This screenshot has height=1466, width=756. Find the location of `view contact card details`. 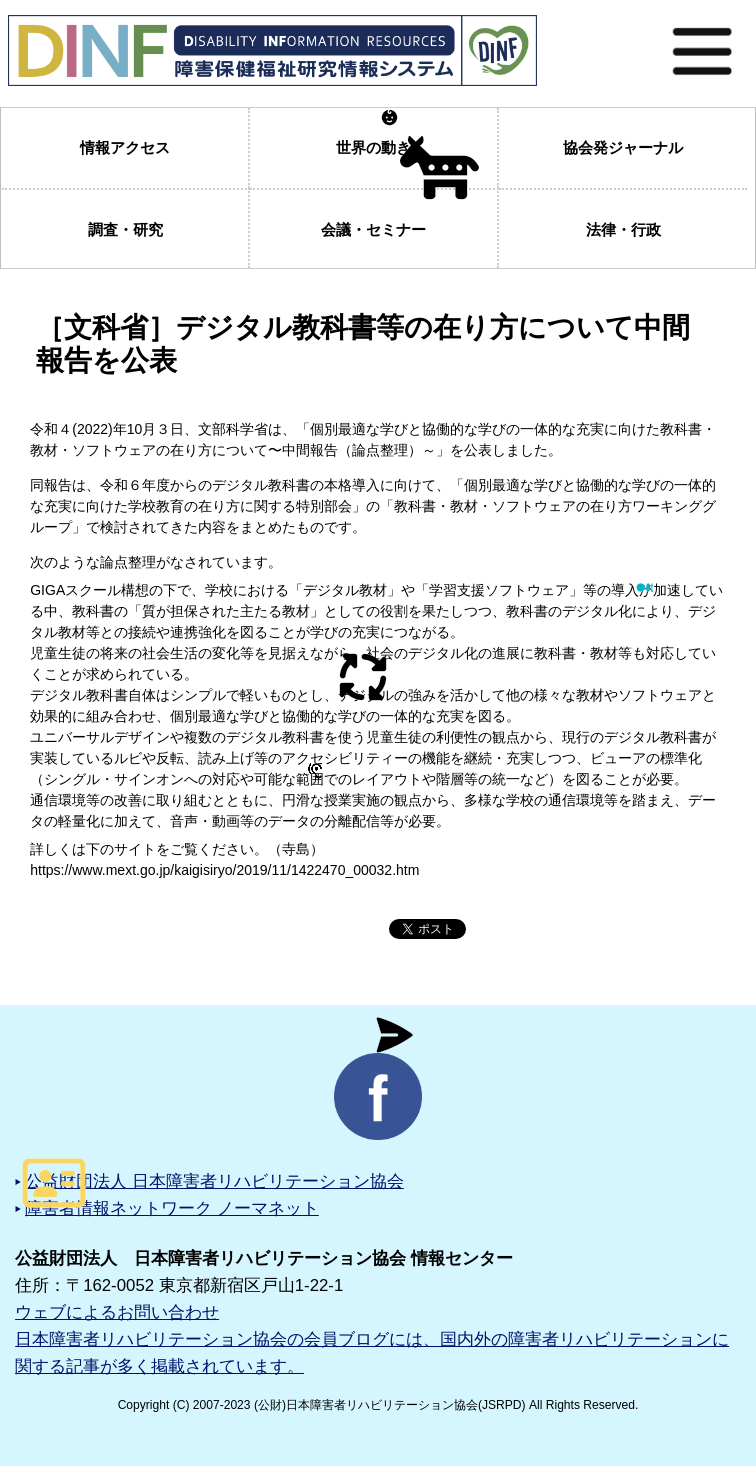

view contact card details is located at coordinates (54, 1183).